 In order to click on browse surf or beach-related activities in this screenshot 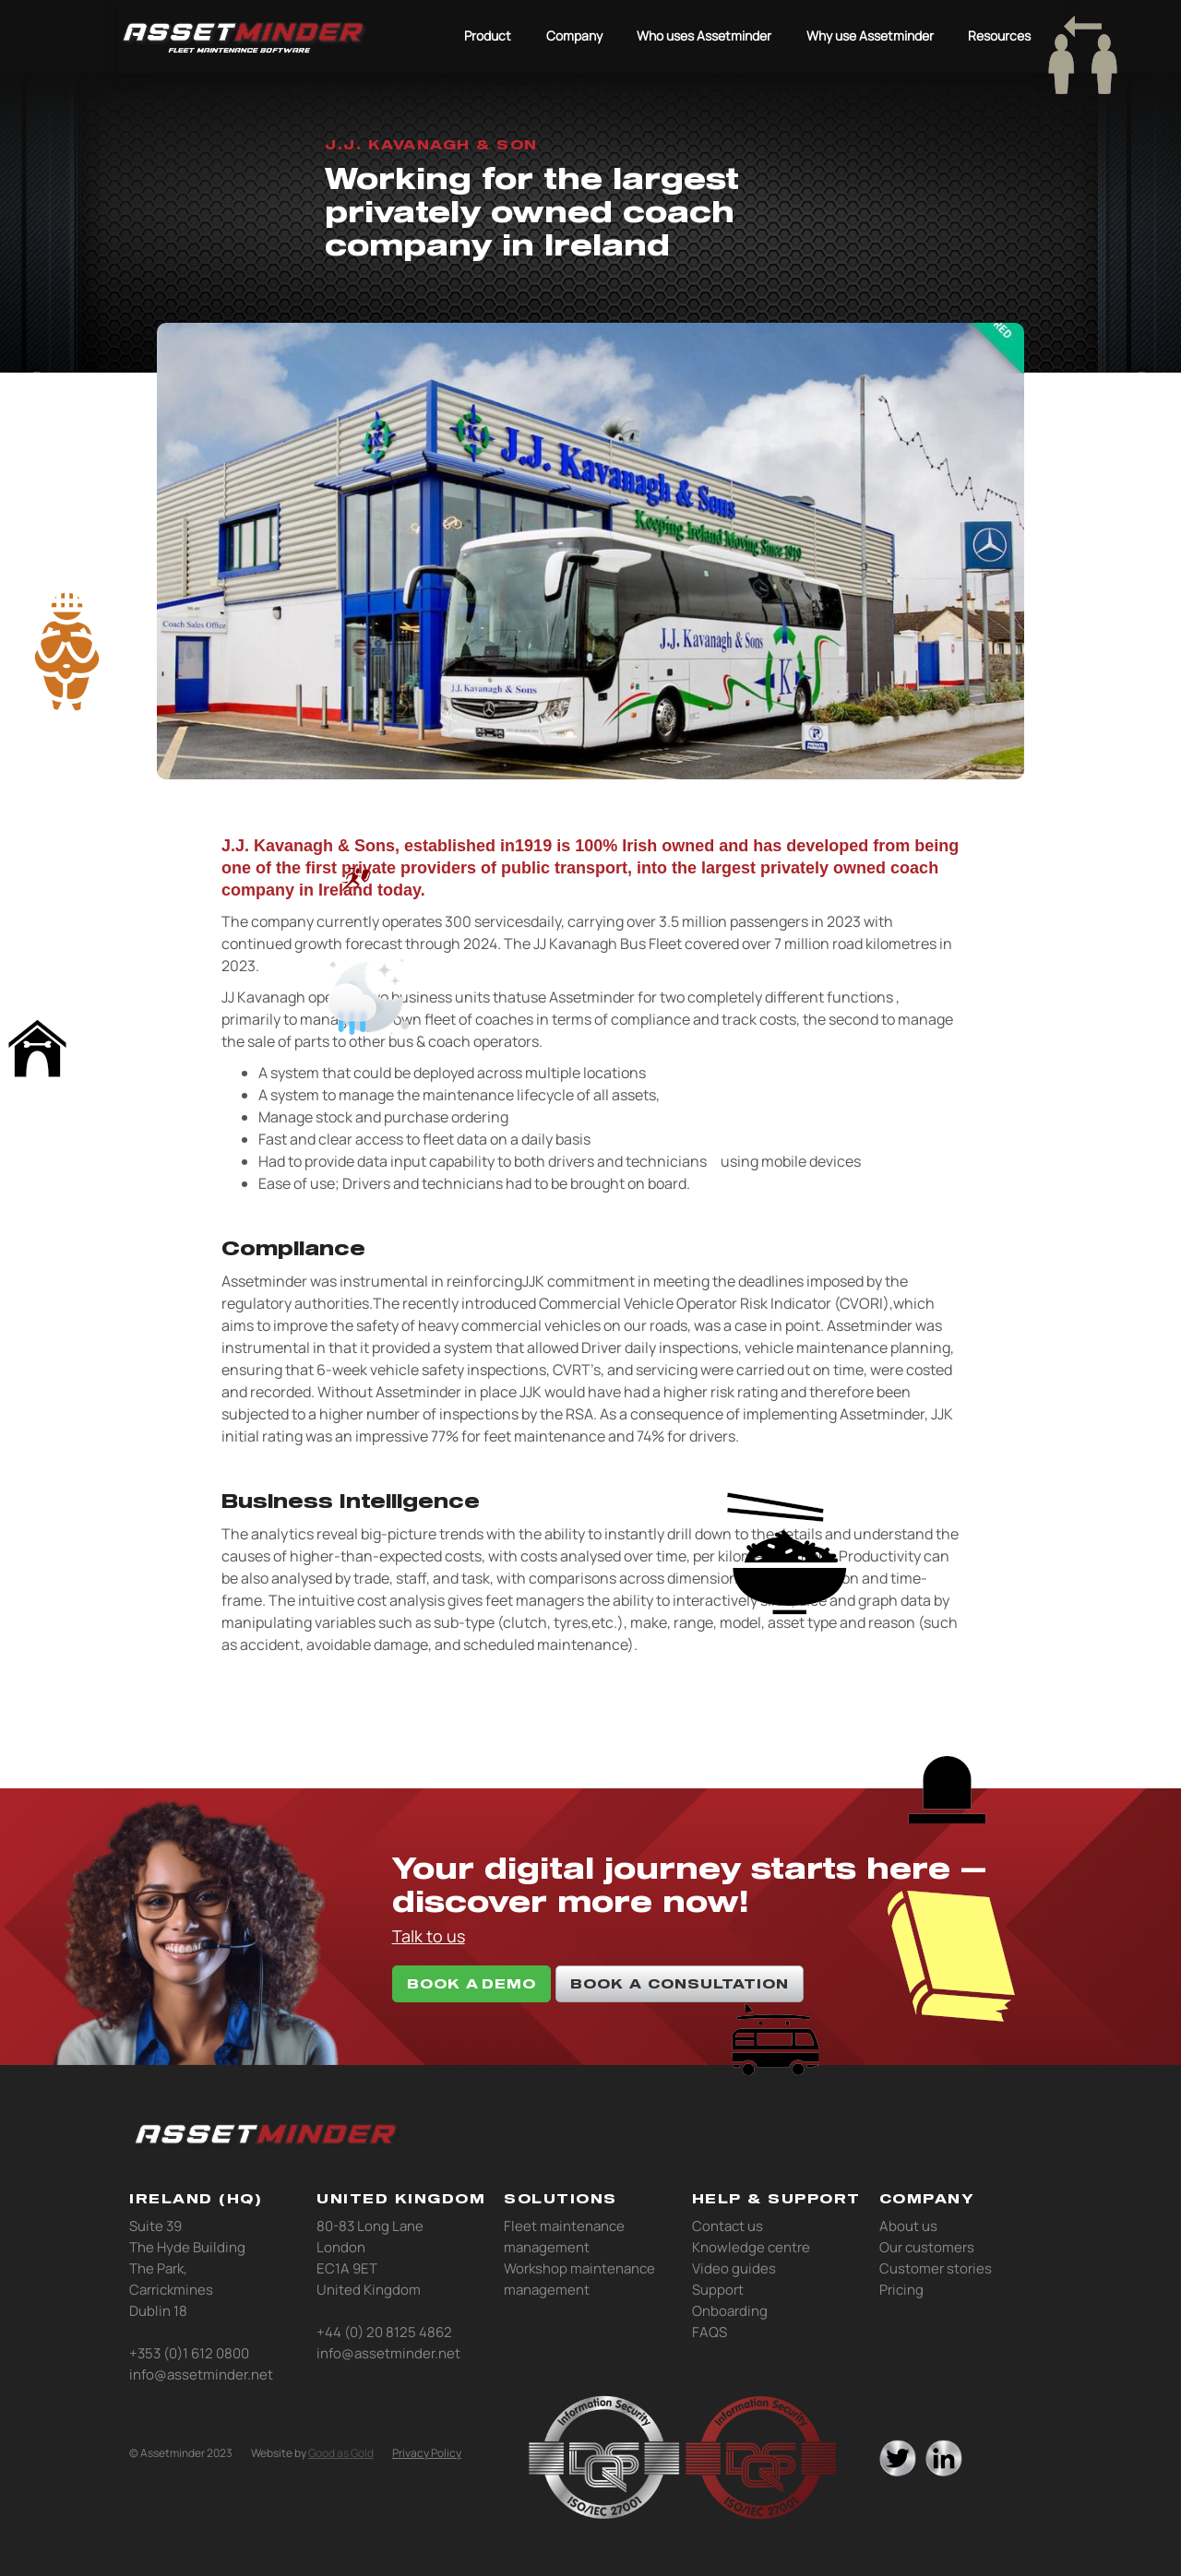, I will do `click(775, 2036)`.